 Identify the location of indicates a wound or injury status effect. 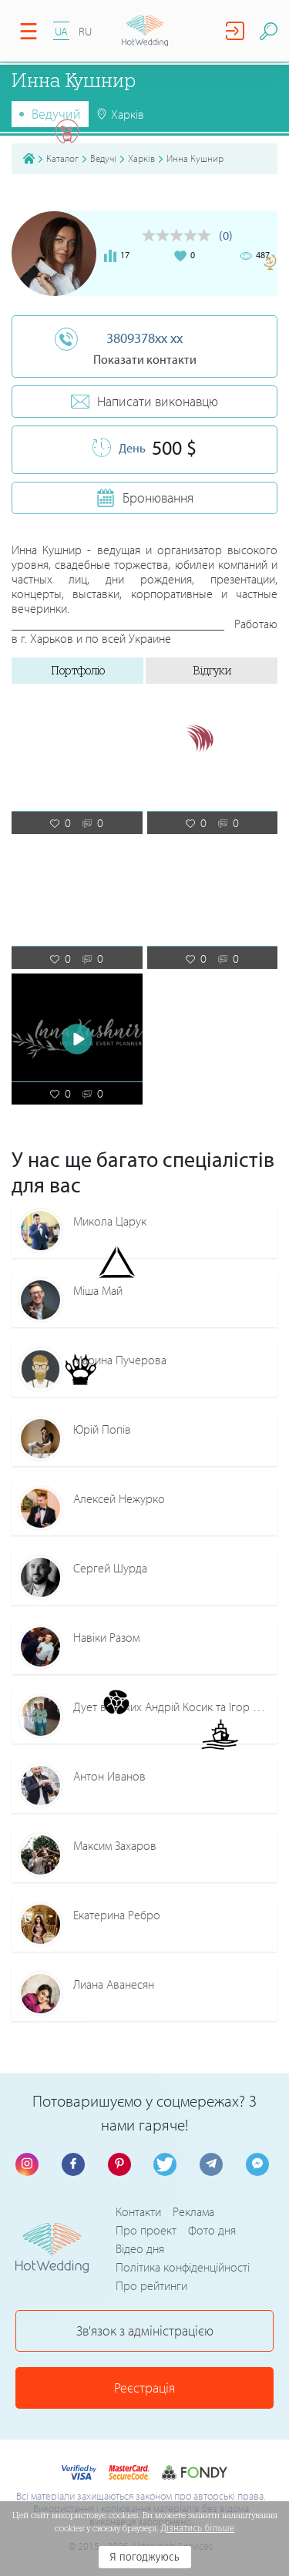
(200, 738).